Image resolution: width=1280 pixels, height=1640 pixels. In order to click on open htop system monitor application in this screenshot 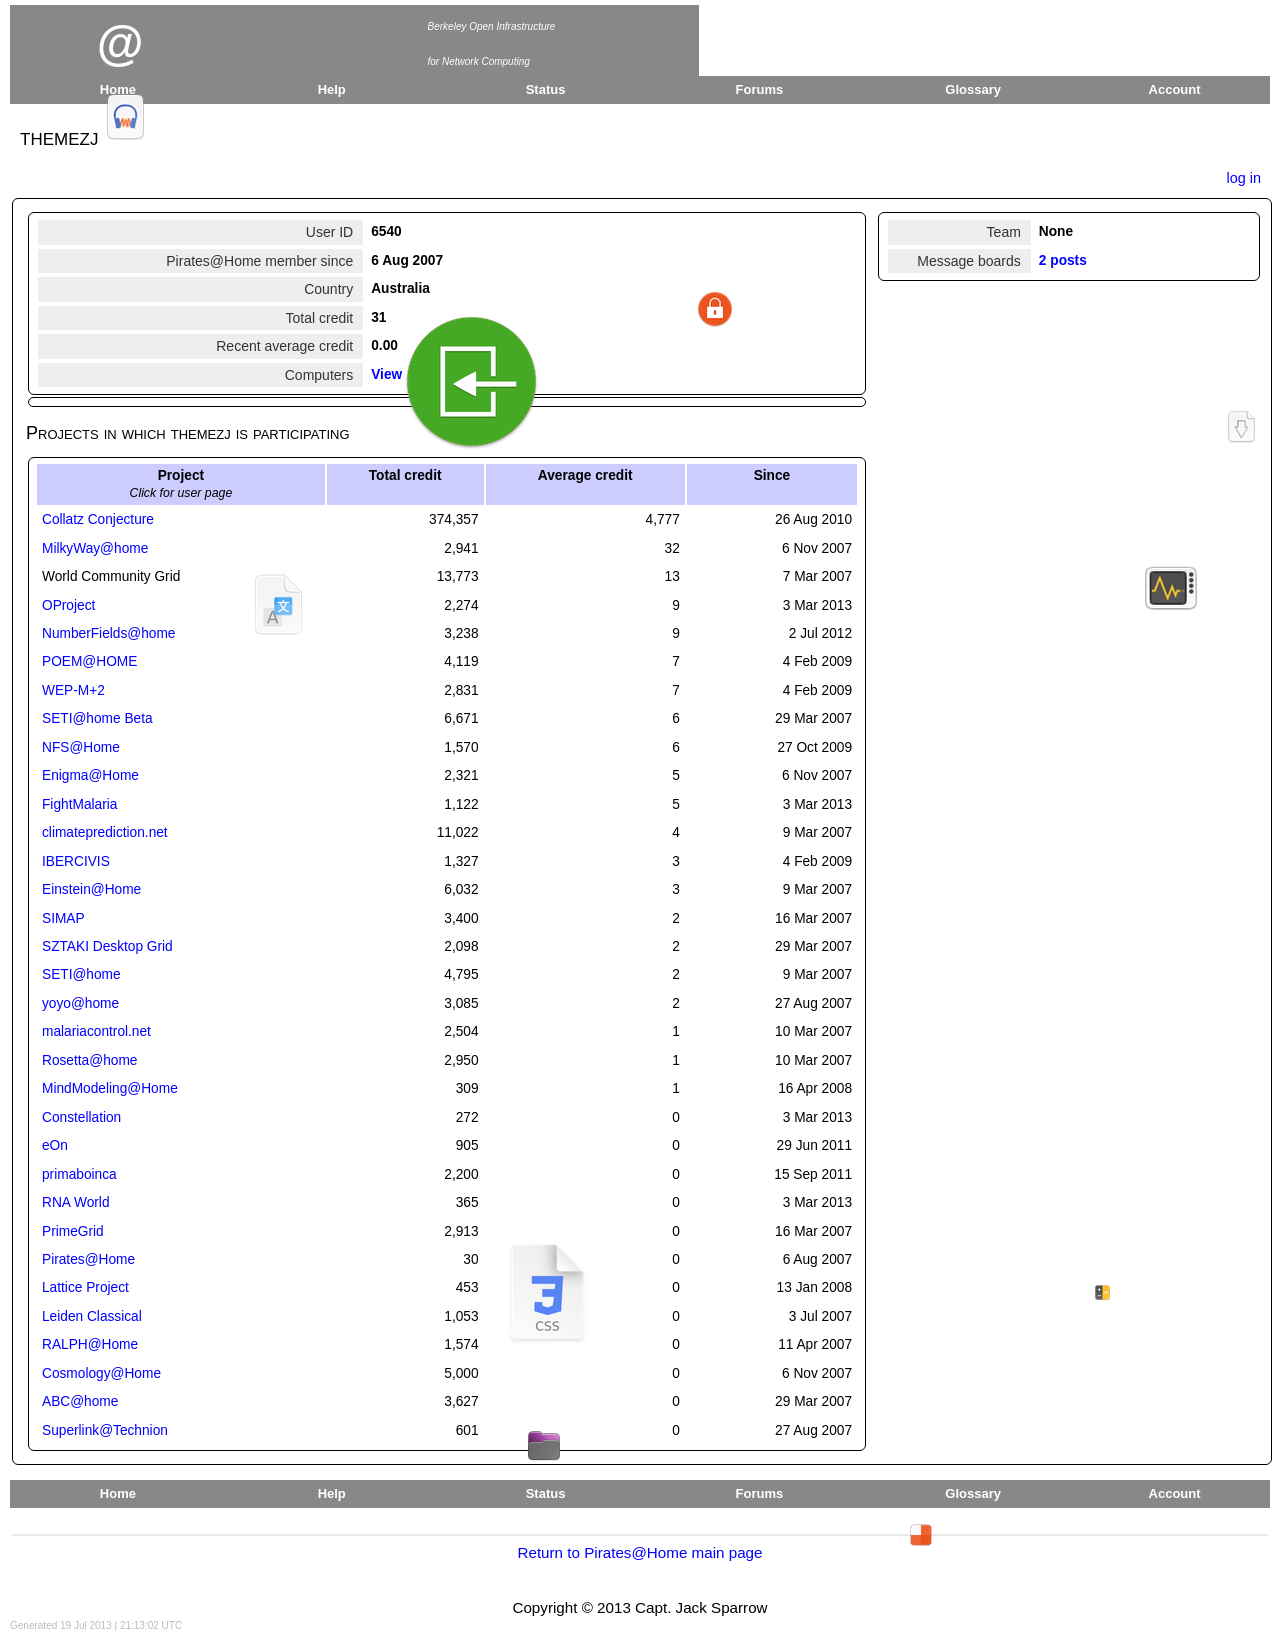, I will do `click(1171, 588)`.